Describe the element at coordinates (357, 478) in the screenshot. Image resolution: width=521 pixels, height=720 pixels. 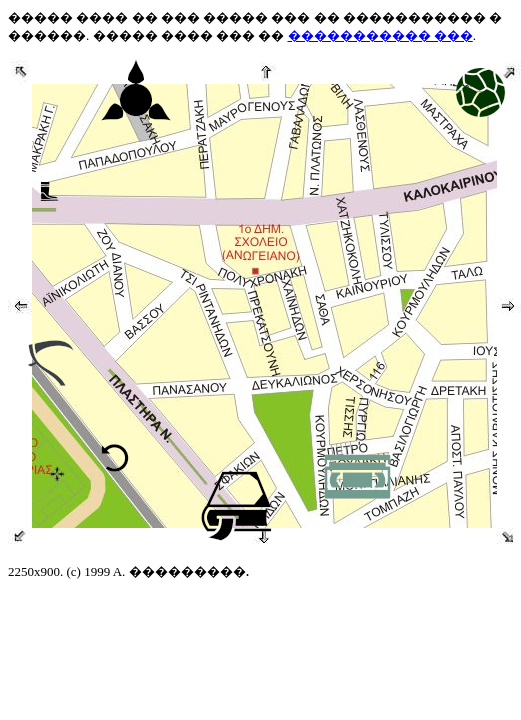
I see `access retro or archived video content` at that location.